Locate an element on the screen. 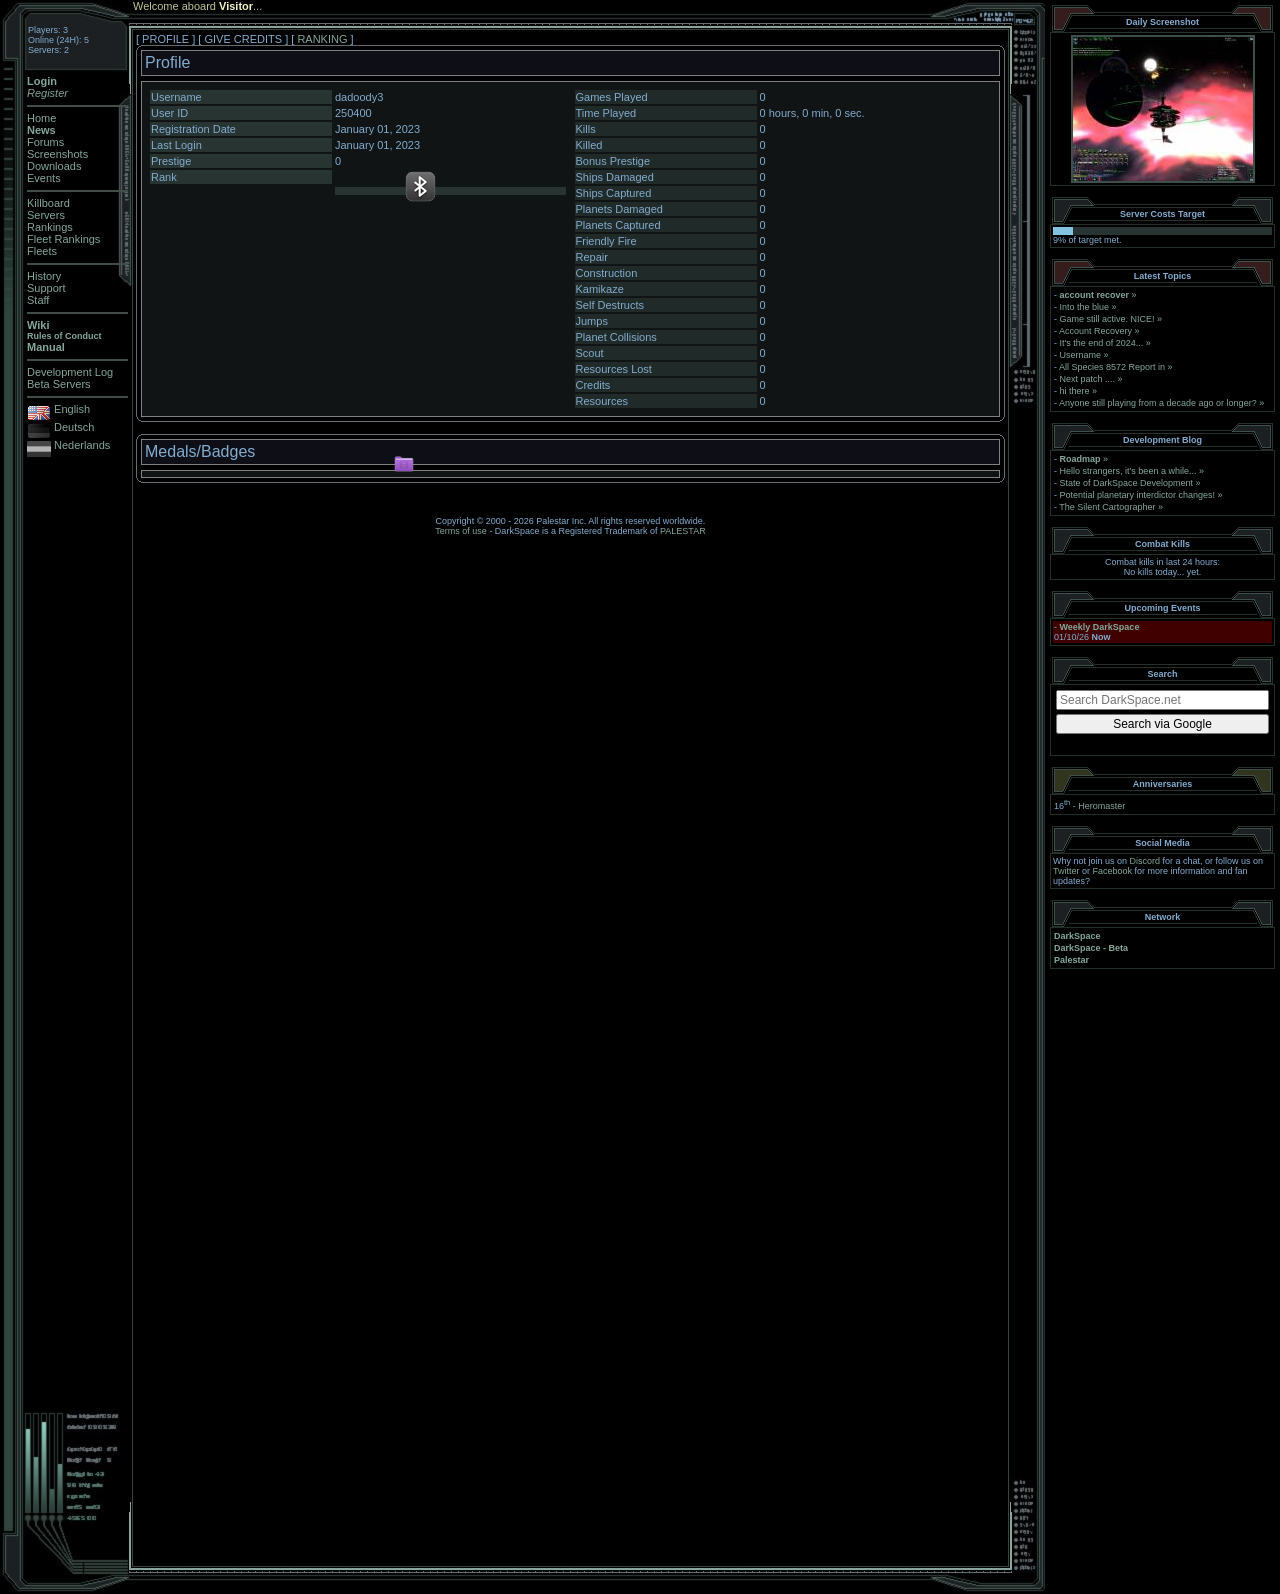 The image size is (1280, 1594). open your videos folder is located at coordinates (404, 464).